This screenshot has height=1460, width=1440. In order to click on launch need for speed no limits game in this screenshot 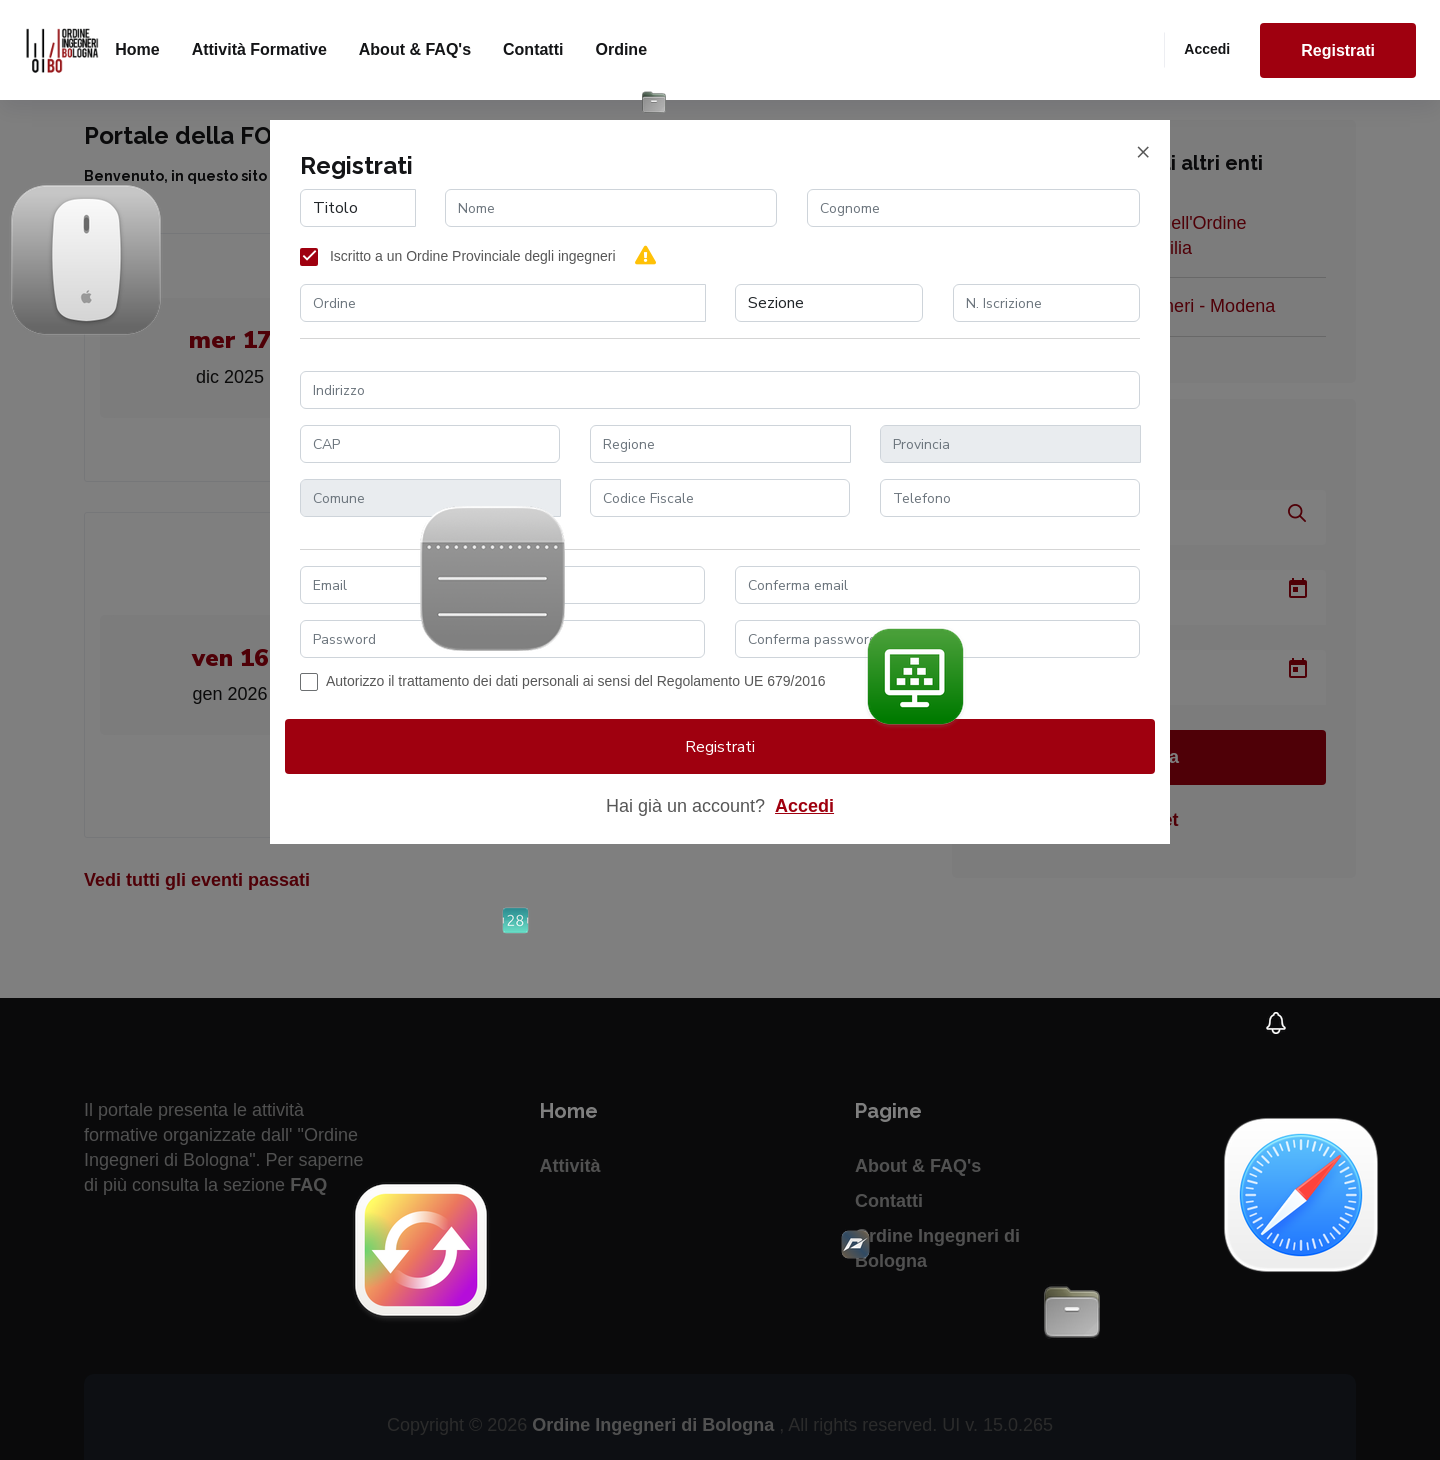, I will do `click(855, 1244)`.